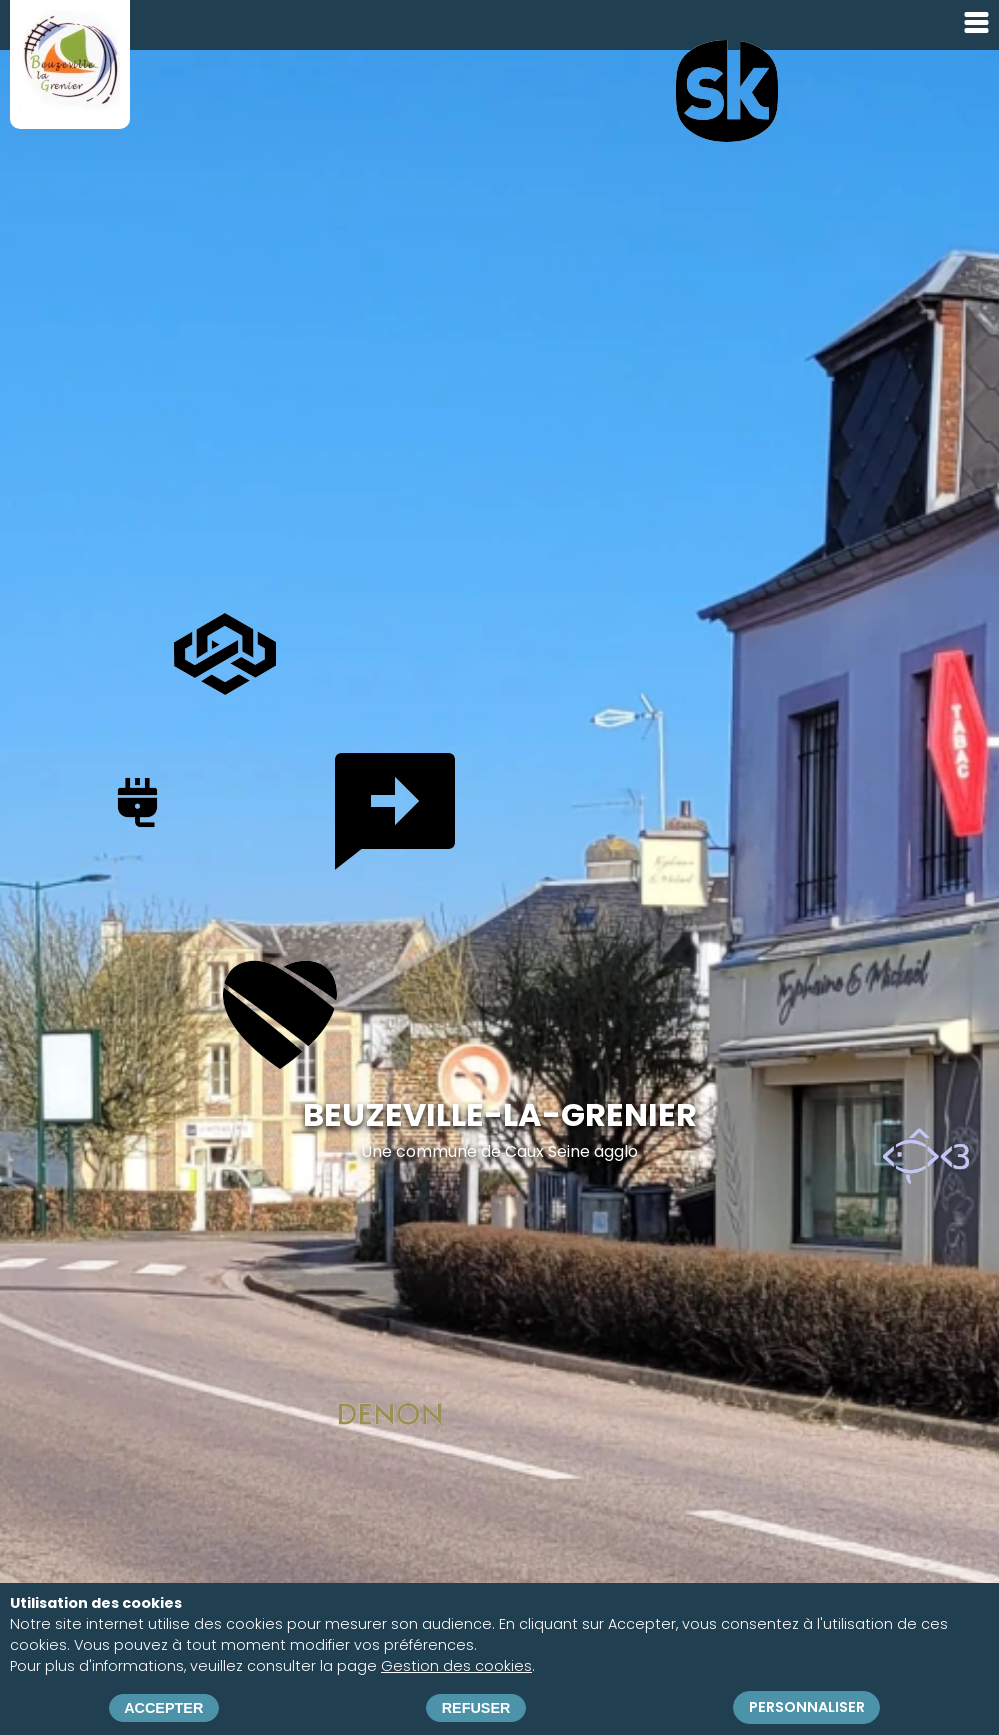 The image size is (999, 1735). What do you see at coordinates (280, 1015) in the screenshot?
I see `open the Southwest Airlines app` at bounding box center [280, 1015].